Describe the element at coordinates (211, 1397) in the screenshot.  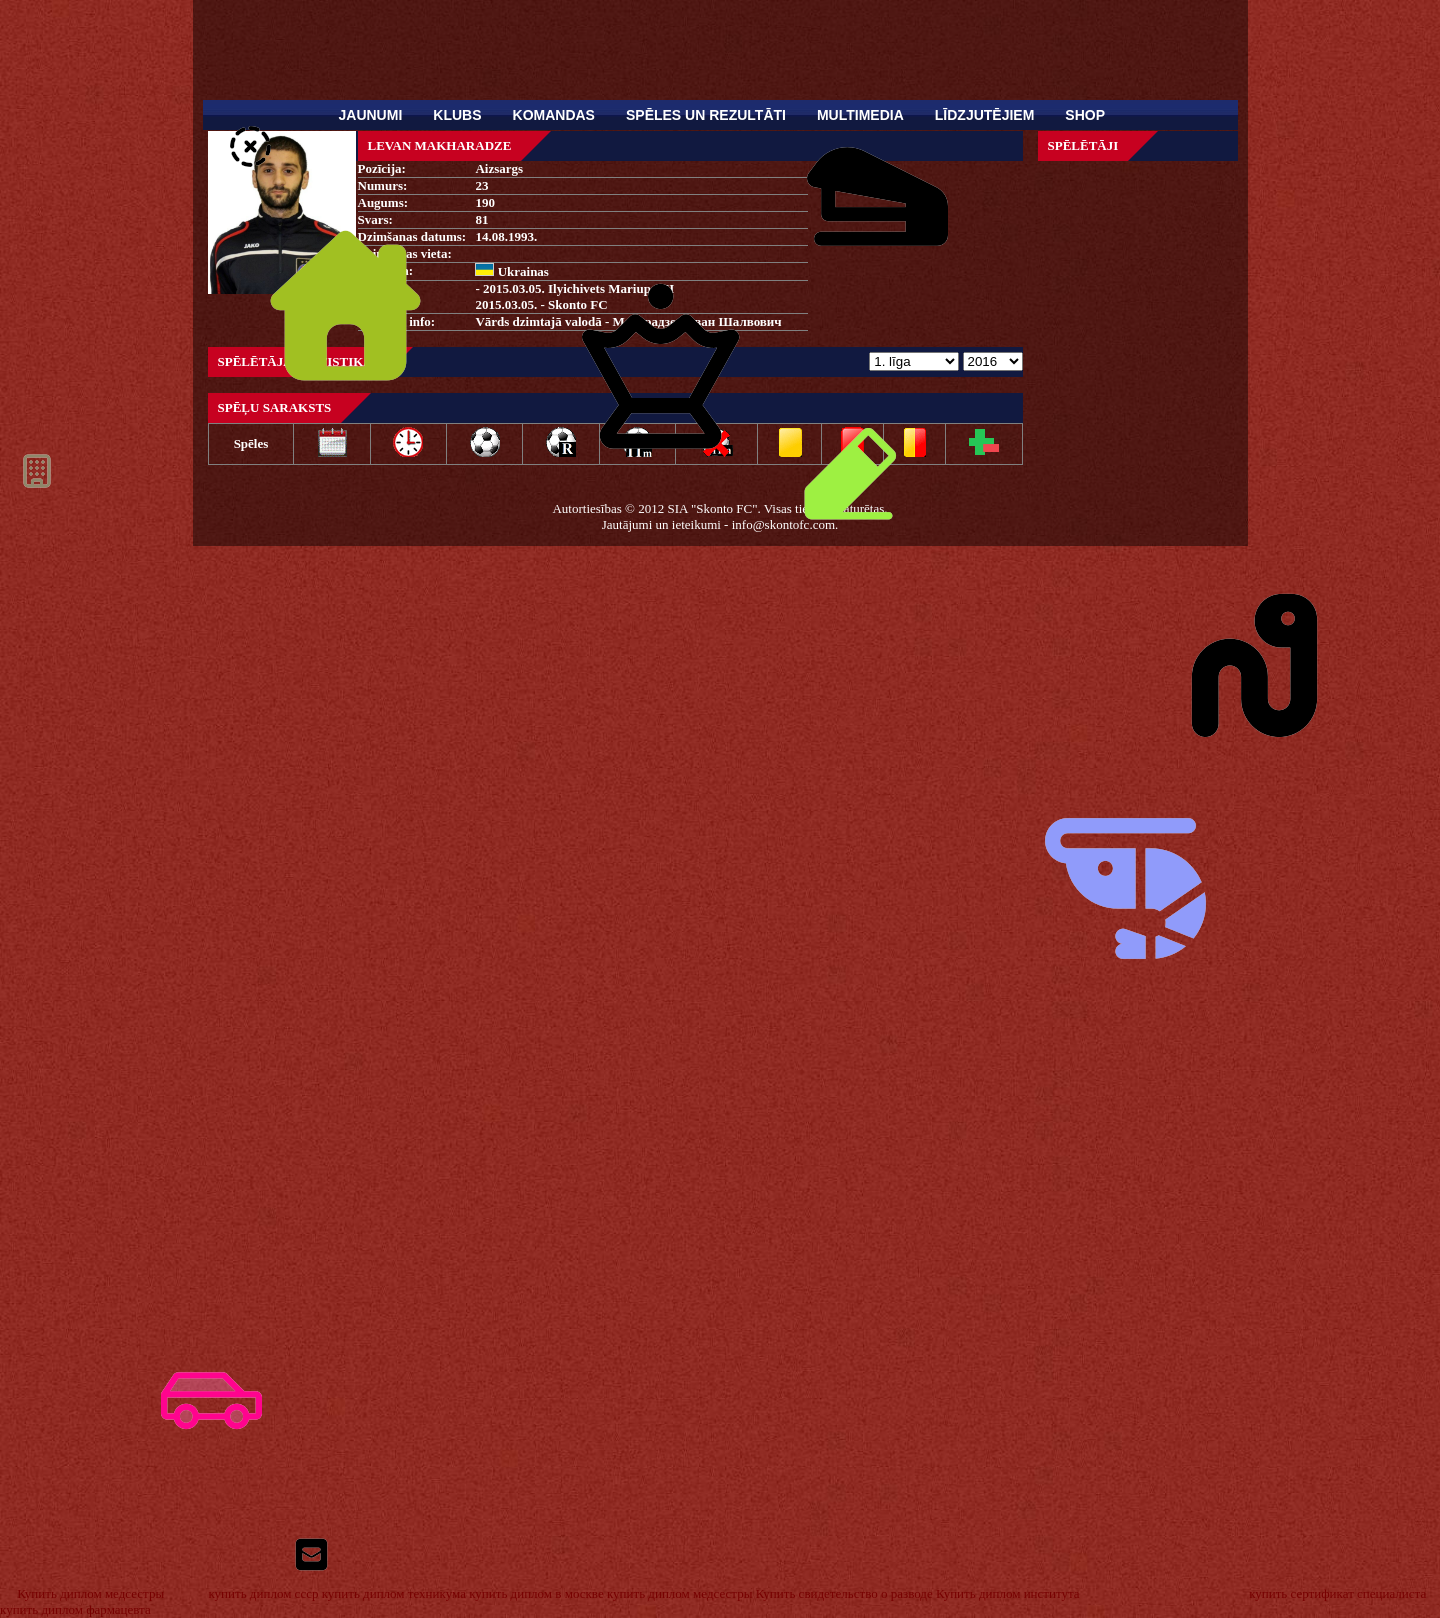
I see `access vehicle or car settings` at that location.